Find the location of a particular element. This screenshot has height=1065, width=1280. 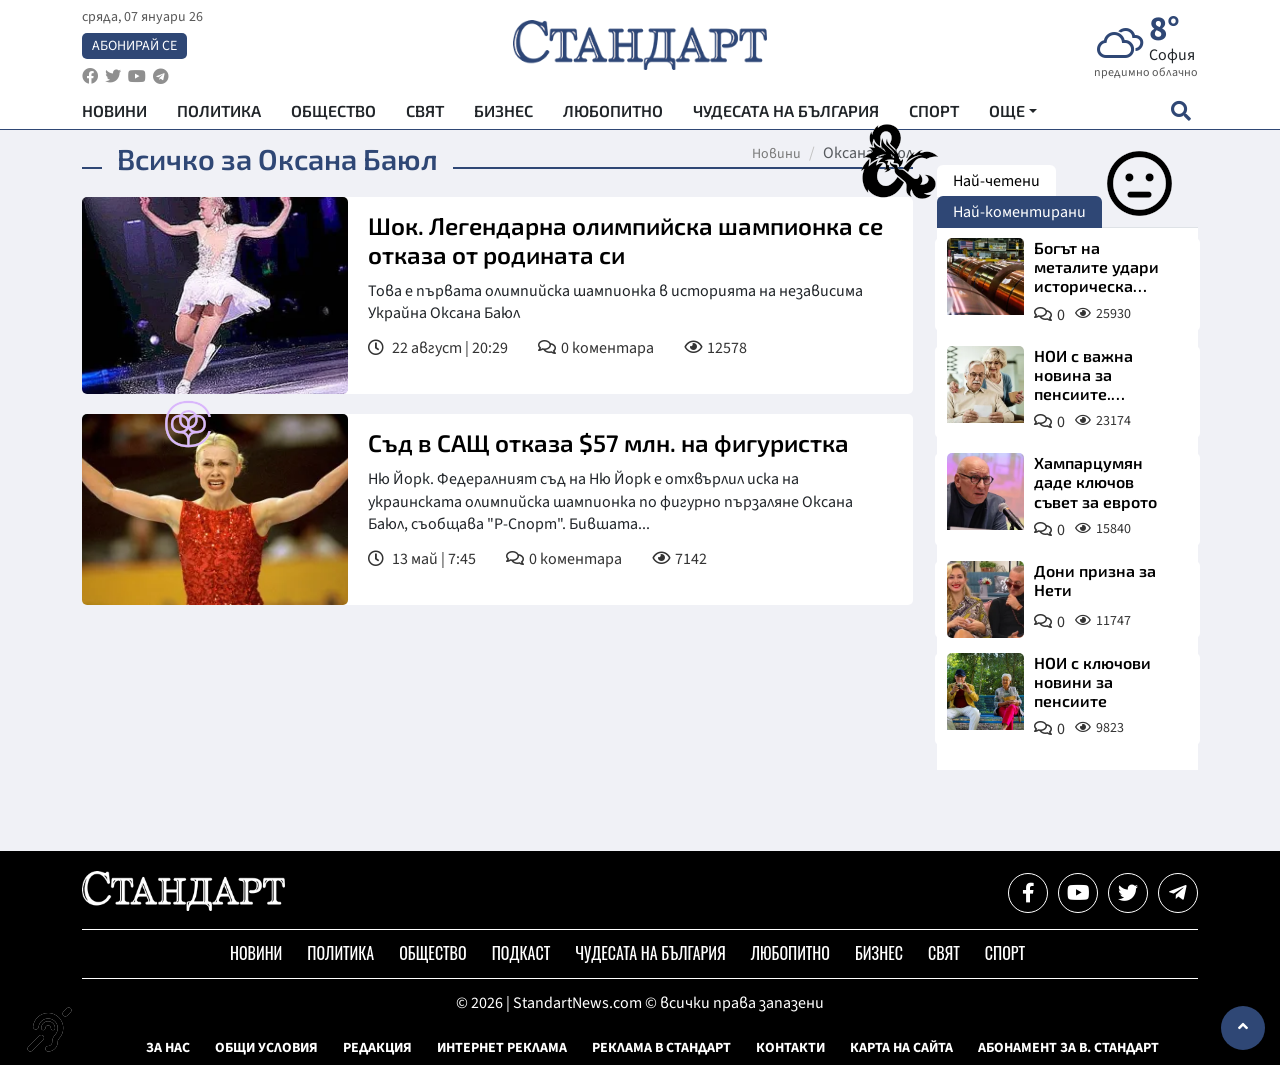

visit cotton bureau website is located at coordinates (188, 424).